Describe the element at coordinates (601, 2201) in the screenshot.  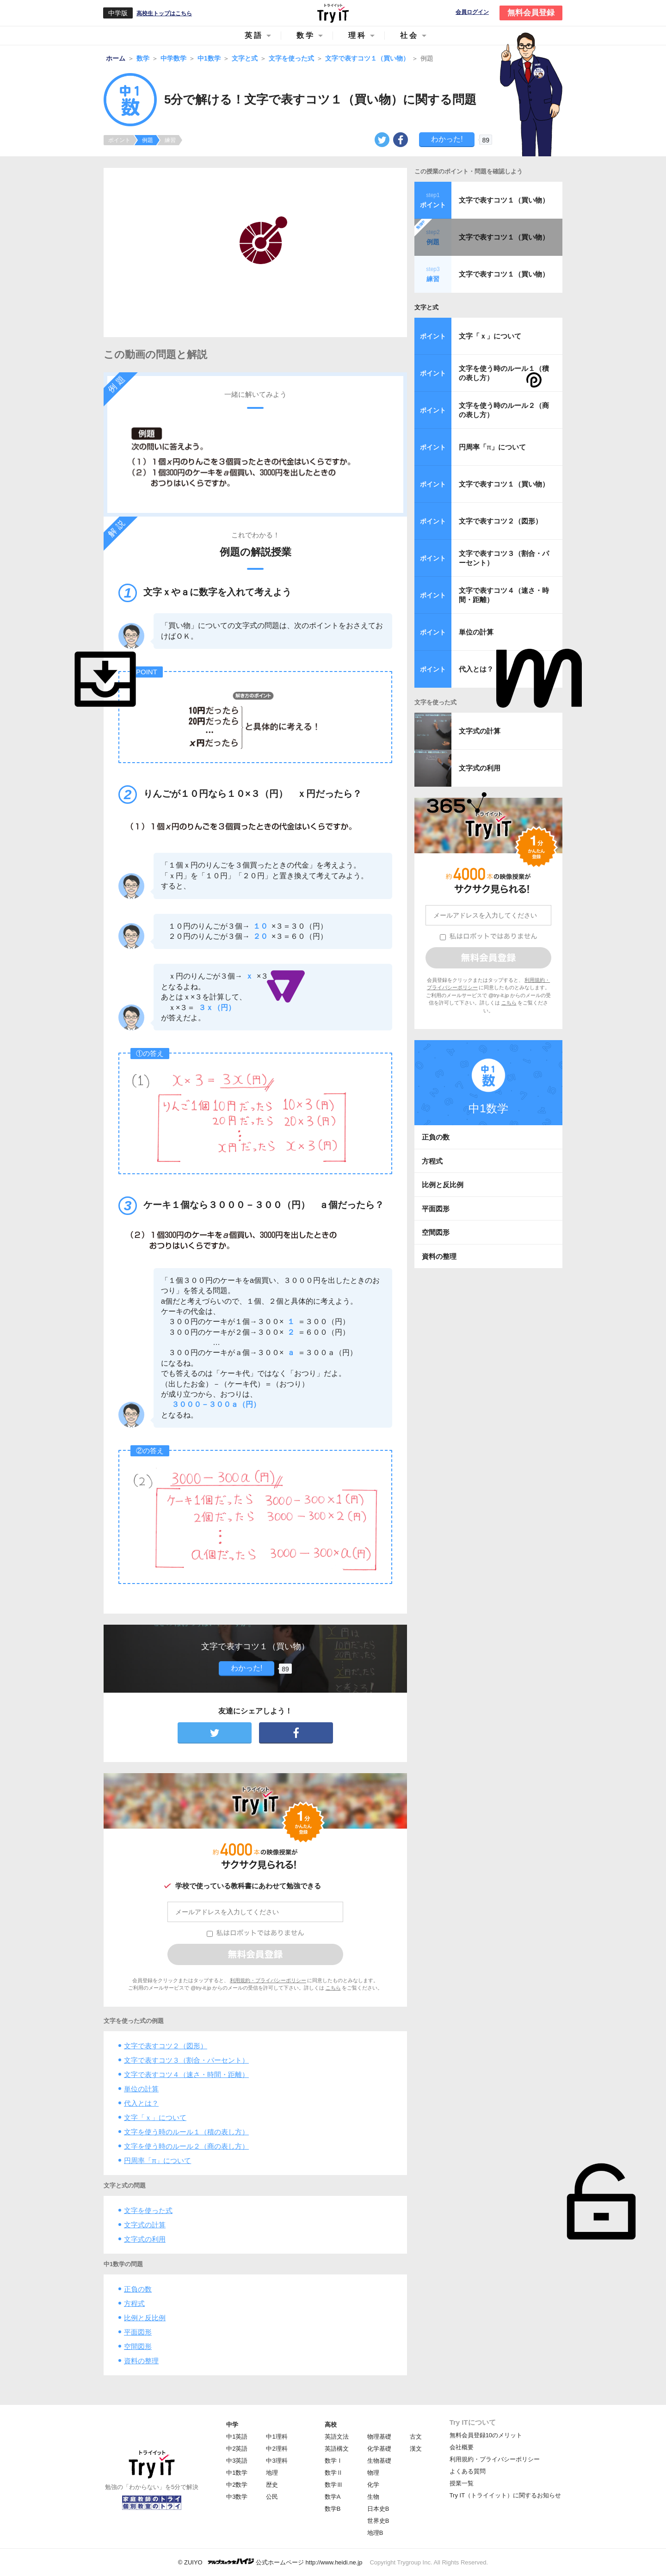
I see `unlock a secured item or feature` at that location.